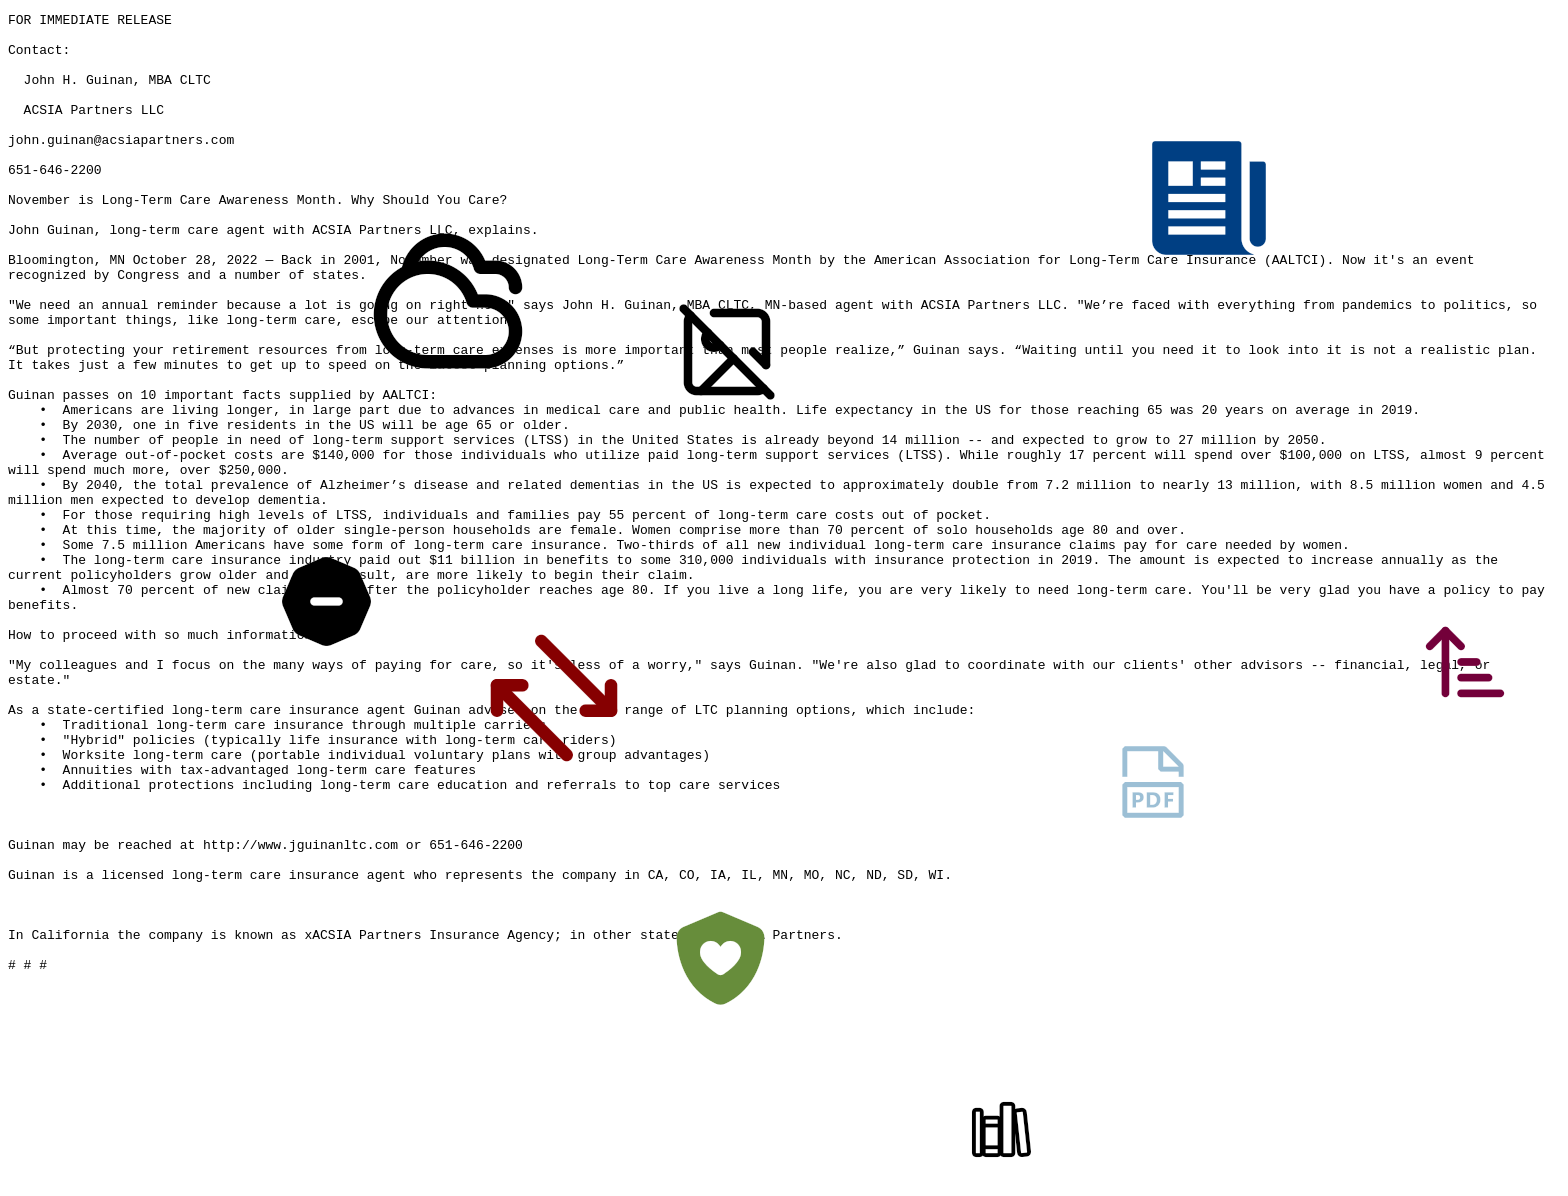 The image size is (1568, 1196). I want to click on image failed to load, so click(727, 352).